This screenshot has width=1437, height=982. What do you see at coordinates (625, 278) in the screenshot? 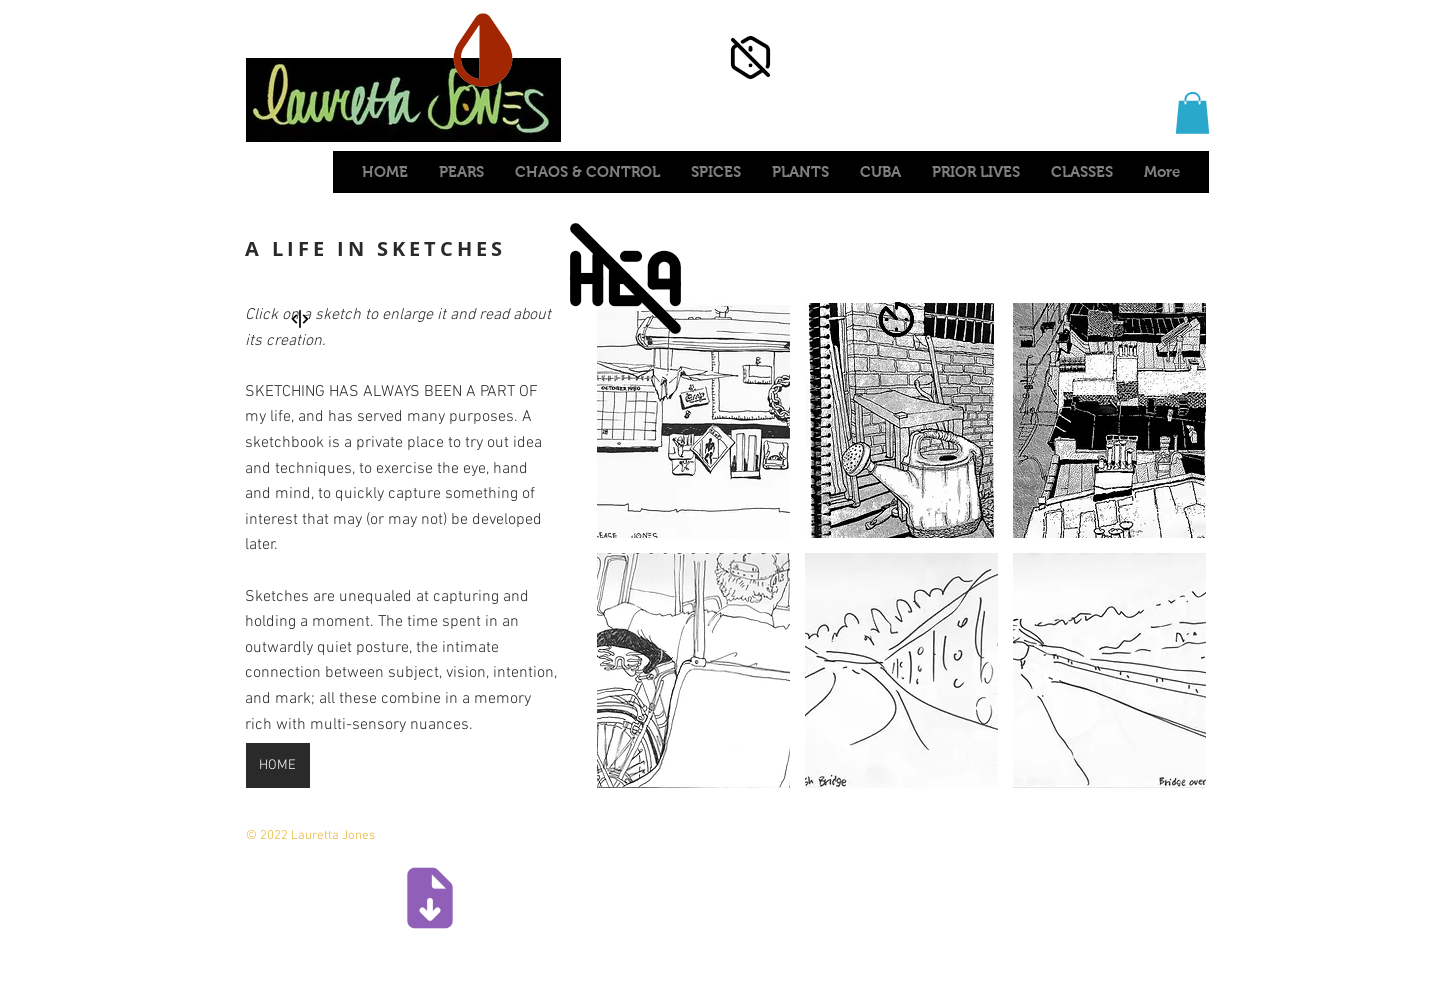
I see `disable HTTP HEAD request method` at bounding box center [625, 278].